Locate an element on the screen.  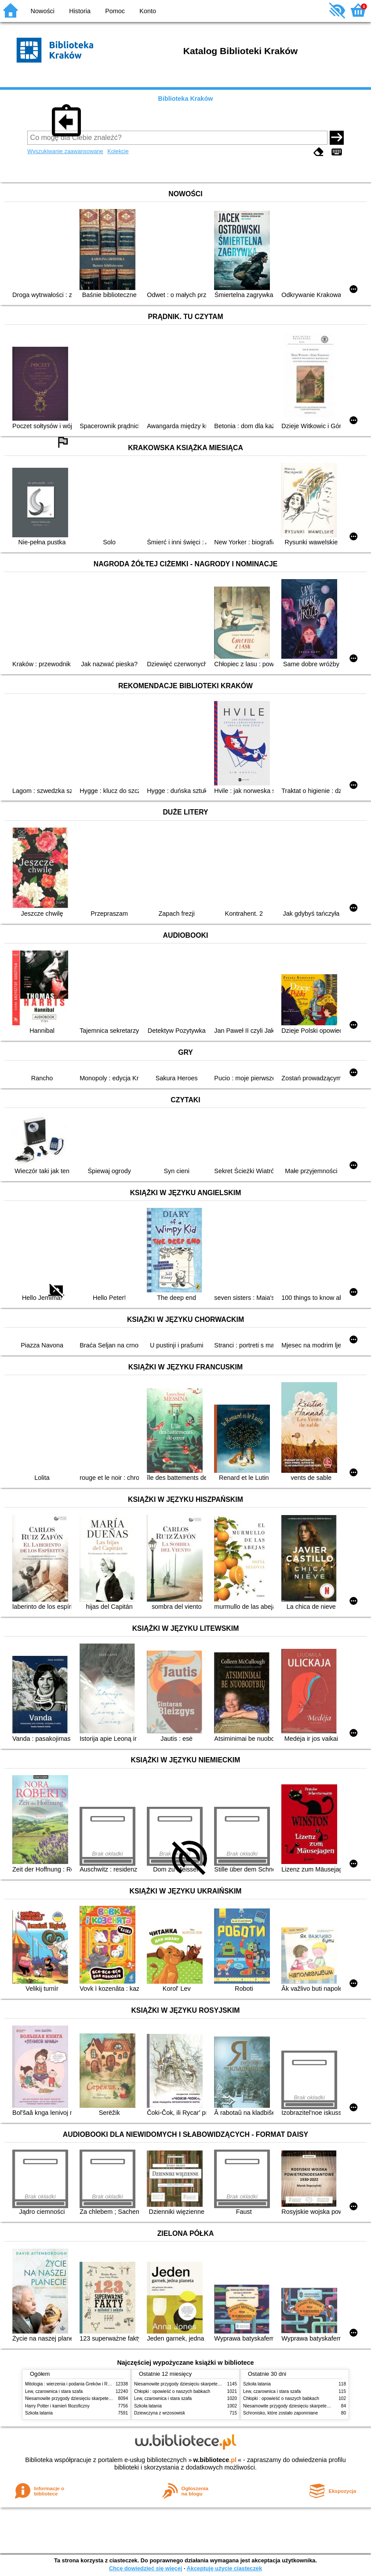
flag or mark an item for follow-up is located at coordinates (62, 442).